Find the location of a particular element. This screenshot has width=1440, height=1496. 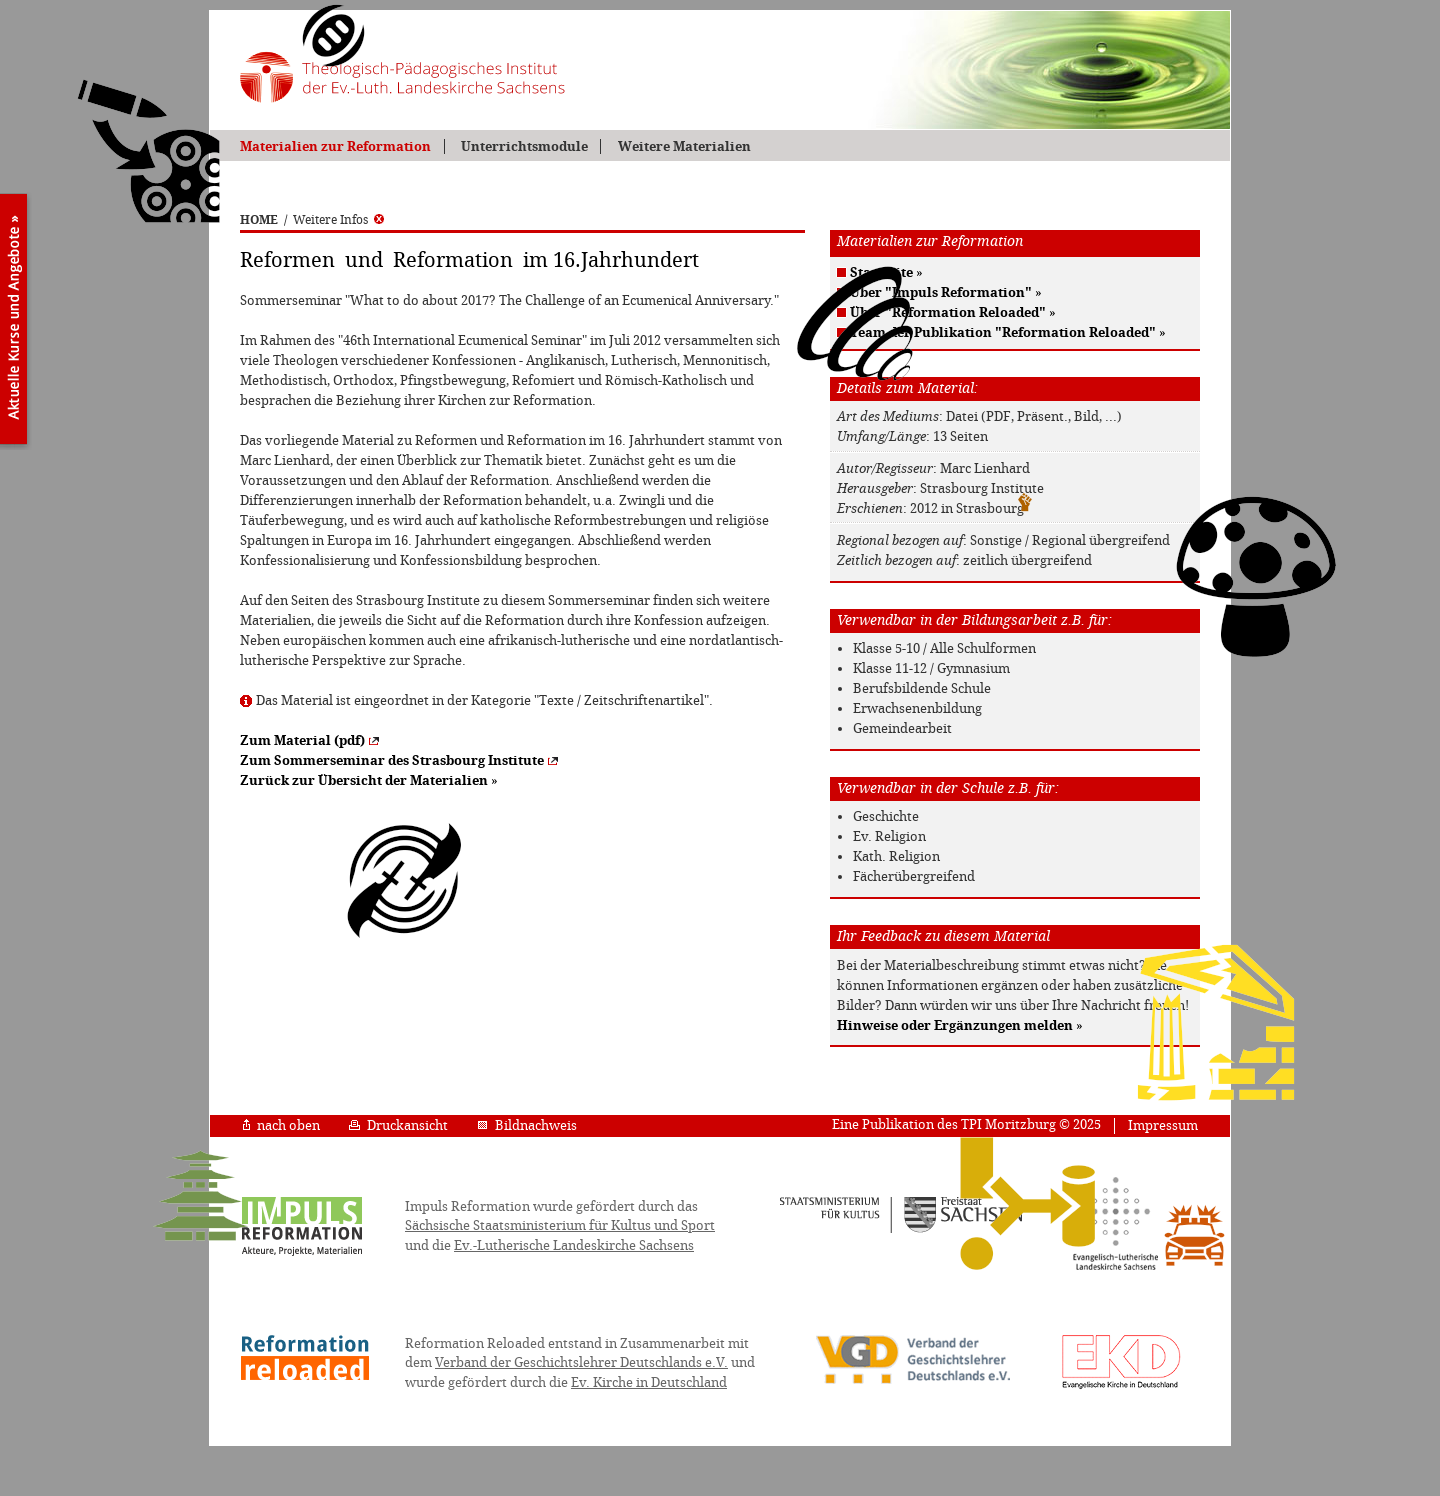

open the crafting menu is located at coordinates (1029, 1206).